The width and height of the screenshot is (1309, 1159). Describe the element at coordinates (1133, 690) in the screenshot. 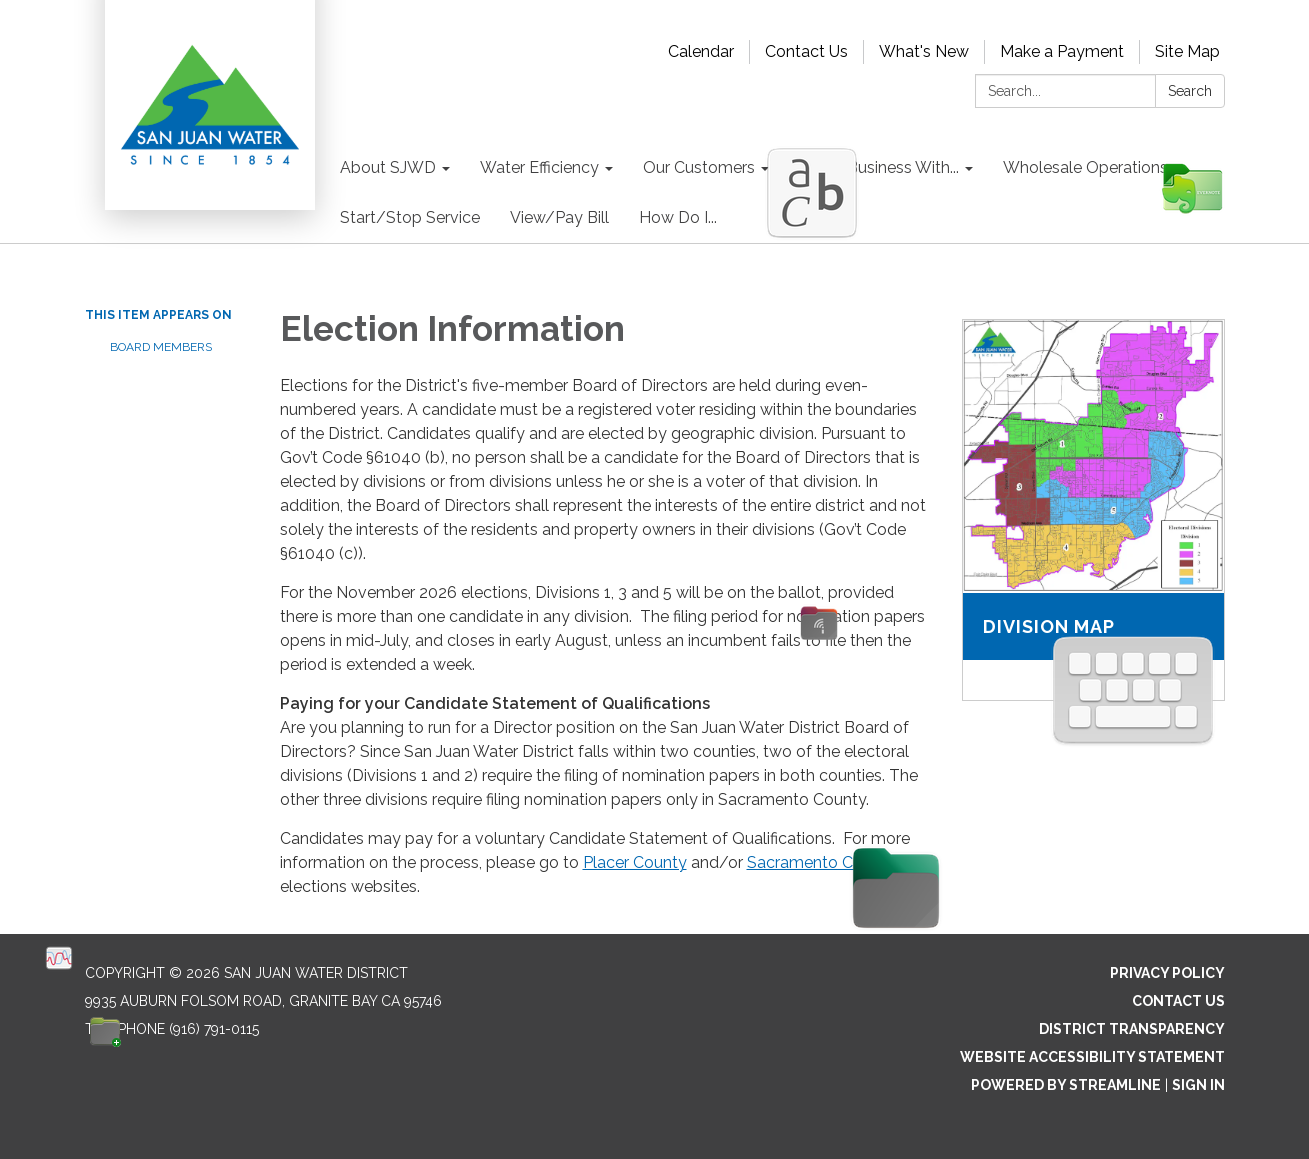

I see `access keyboard settings` at that location.